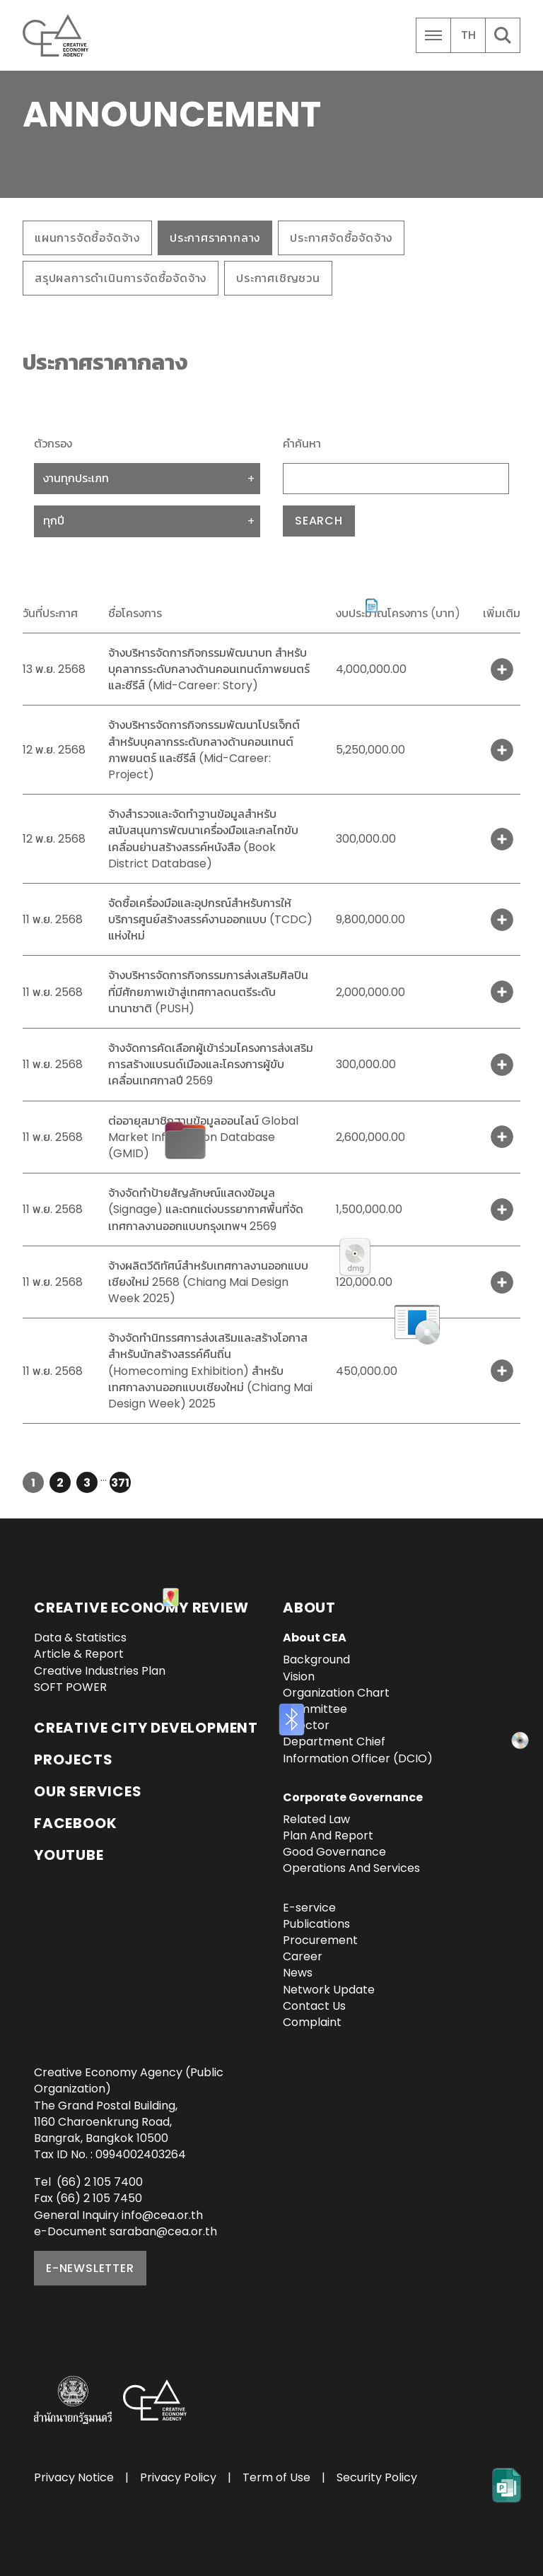 This screenshot has width=543, height=2576. What do you see at coordinates (185, 1140) in the screenshot?
I see `open a folder or directory` at bounding box center [185, 1140].